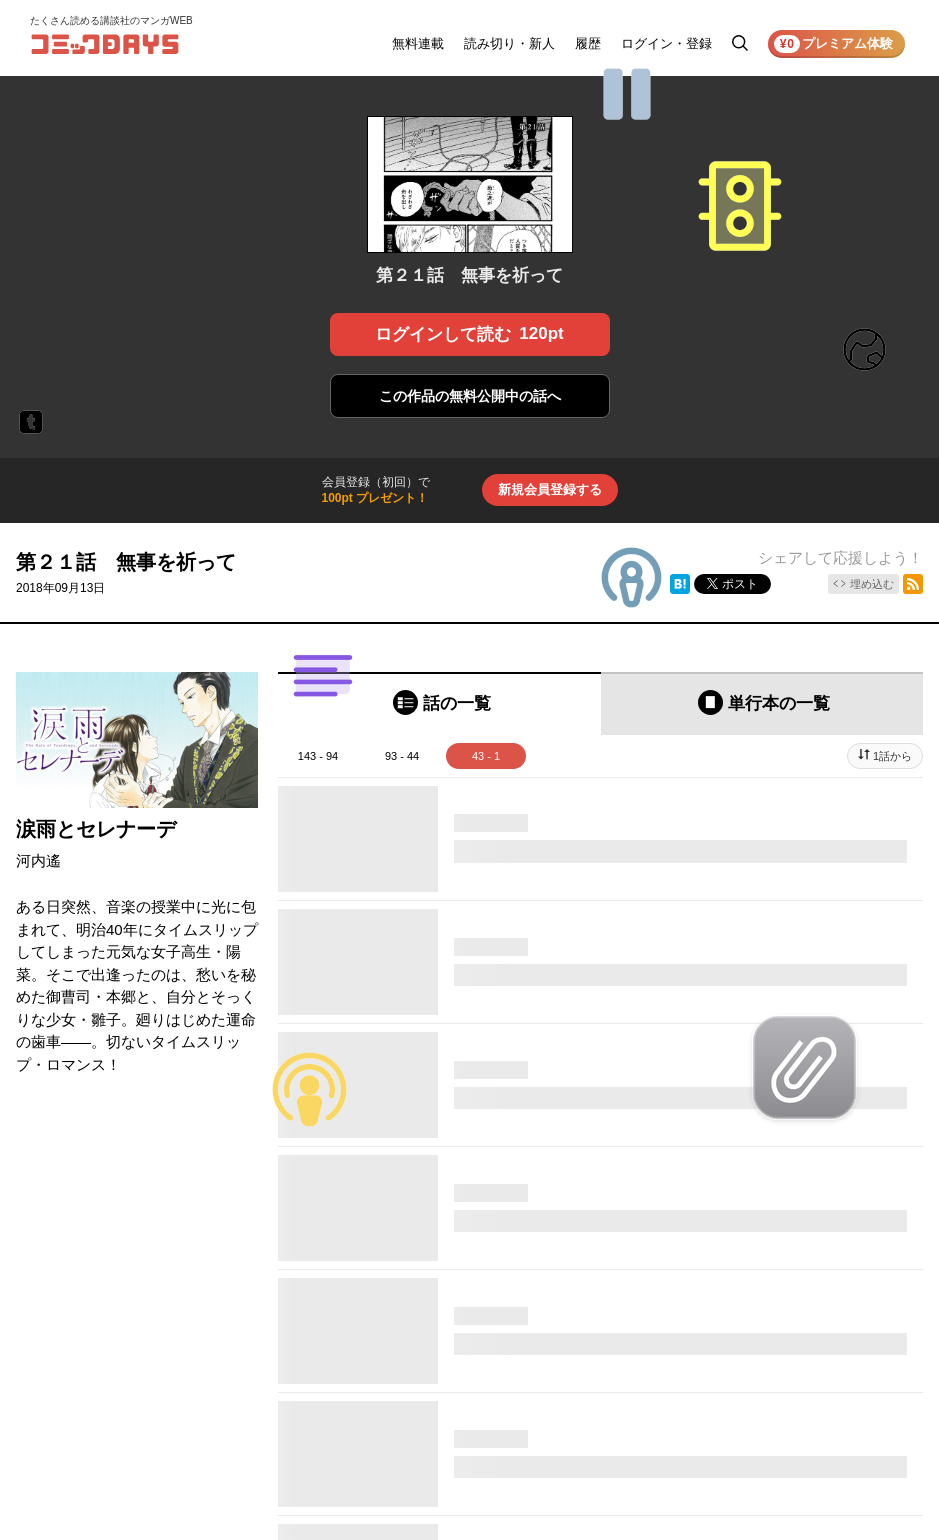 This screenshot has width=939, height=1540. Describe the element at coordinates (740, 206) in the screenshot. I see `traffic or signal status indicator` at that location.